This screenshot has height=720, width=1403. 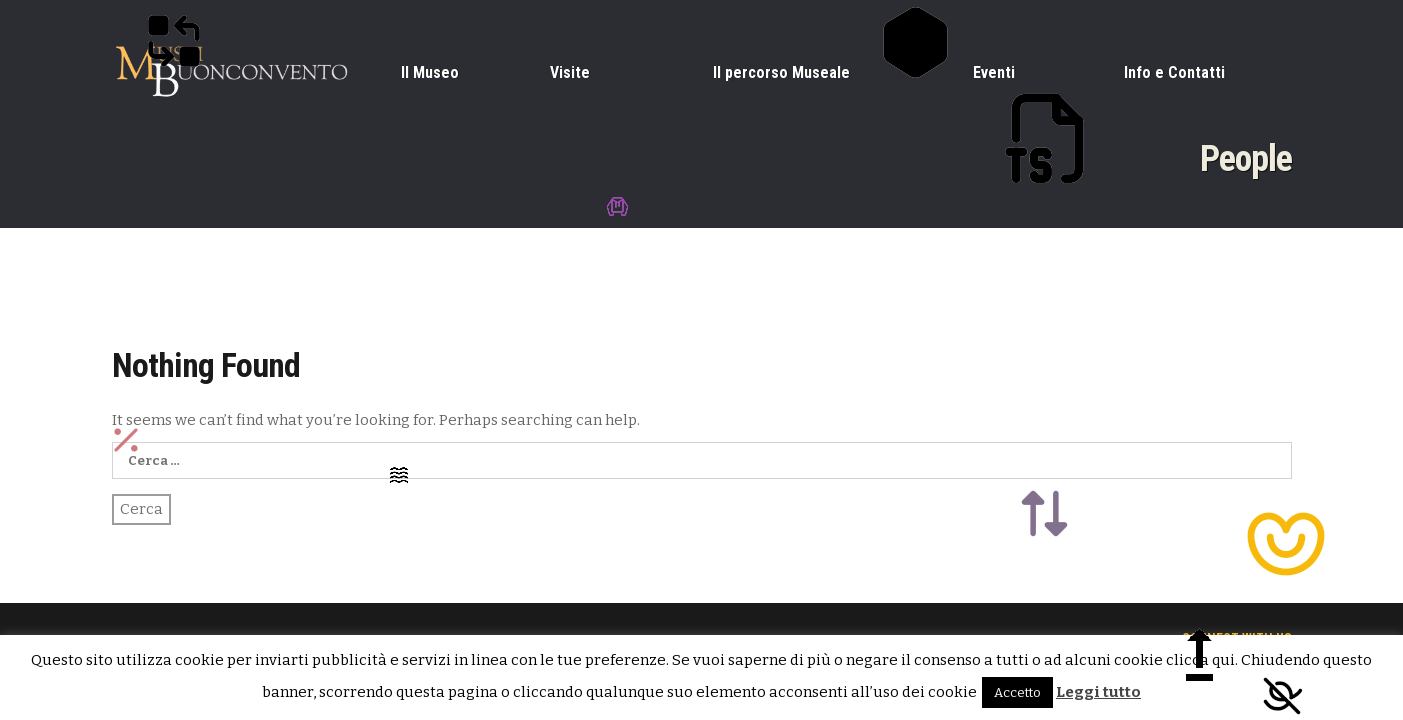 I want to click on disable freehand drawing mode, so click(x=1282, y=696).